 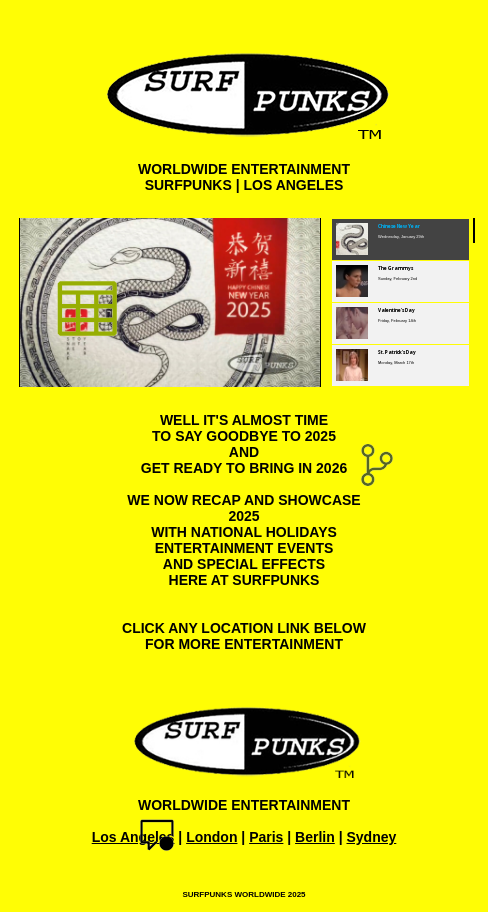 I want to click on access source control or version history, so click(x=377, y=465).